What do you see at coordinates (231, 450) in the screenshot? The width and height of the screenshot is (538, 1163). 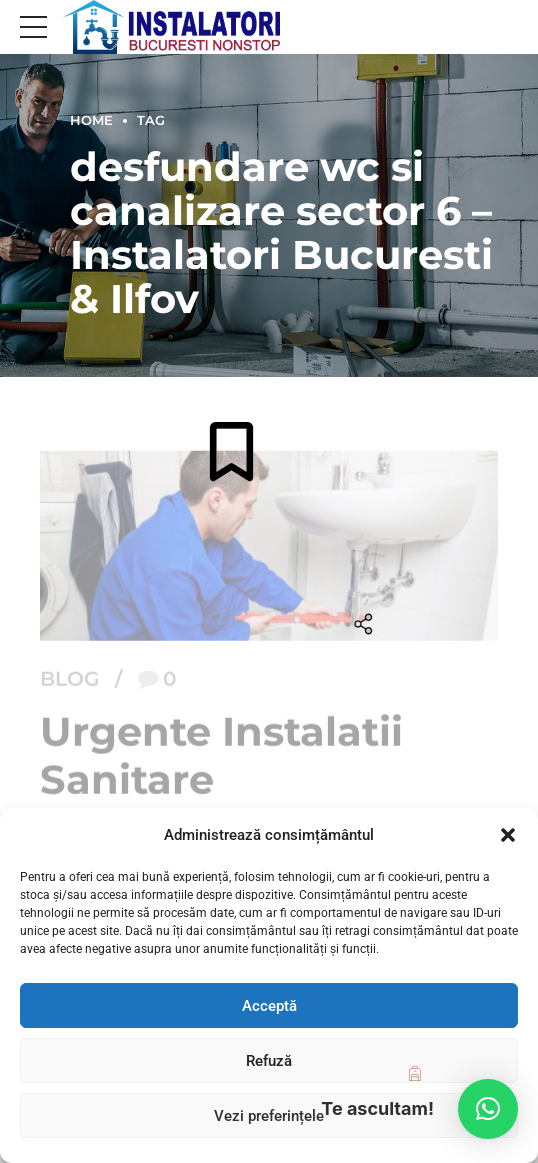 I see `bookmark this item` at bounding box center [231, 450].